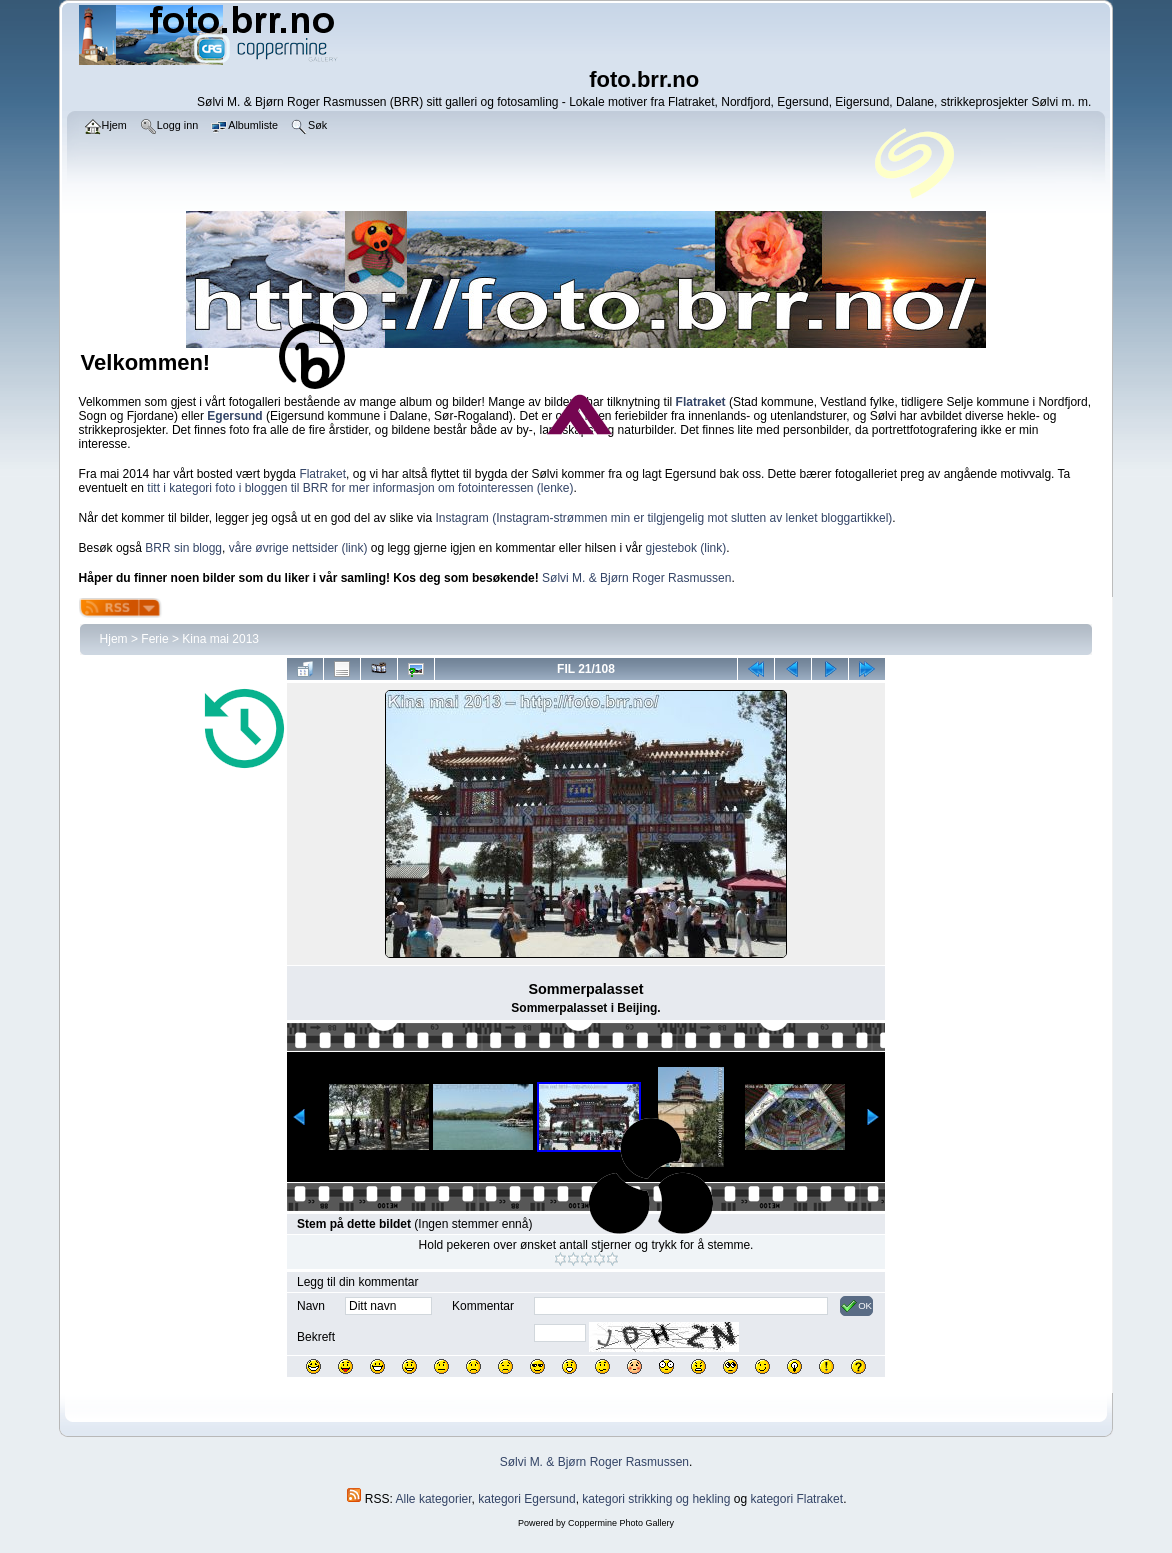 This screenshot has height=1553, width=1172. What do you see at coordinates (914, 163) in the screenshot?
I see `seagate brand logo` at bounding box center [914, 163].